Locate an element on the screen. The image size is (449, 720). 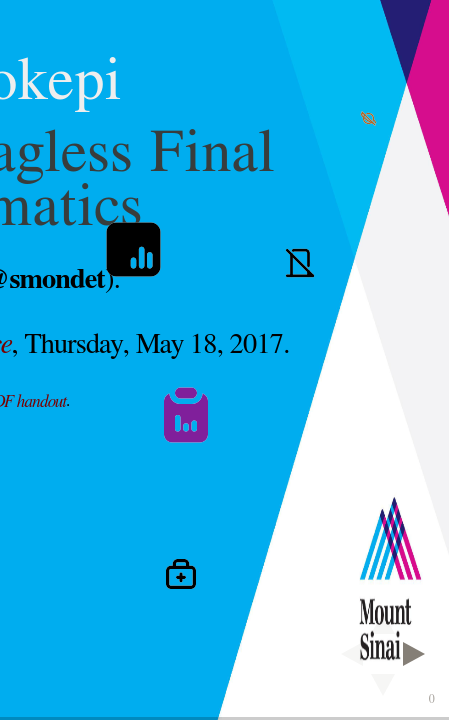
align content to bottom-right corner is located at coordinates (133, 249).